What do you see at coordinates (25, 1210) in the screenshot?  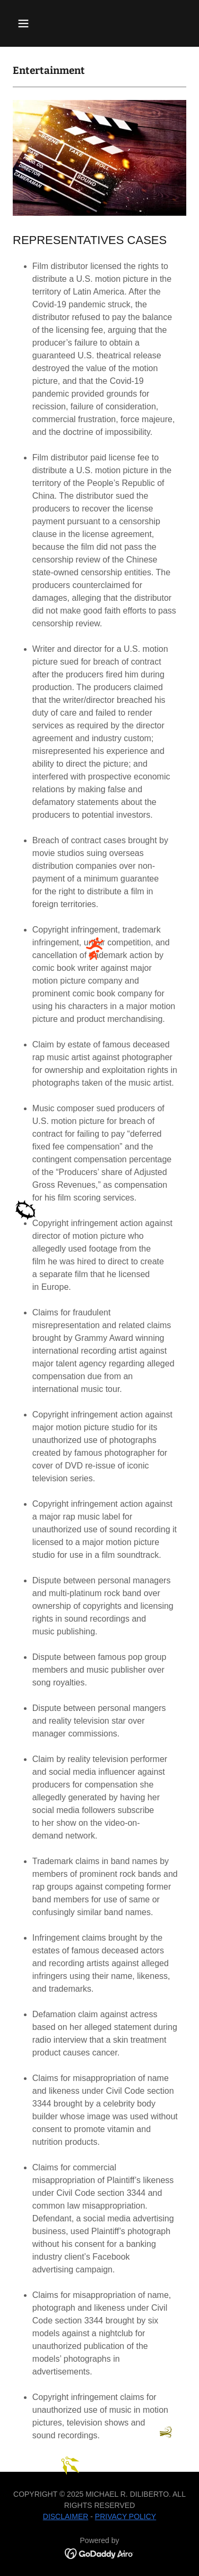 I see `indicates a religious or Easter-themed game element` at bounding box center [25, 1210].